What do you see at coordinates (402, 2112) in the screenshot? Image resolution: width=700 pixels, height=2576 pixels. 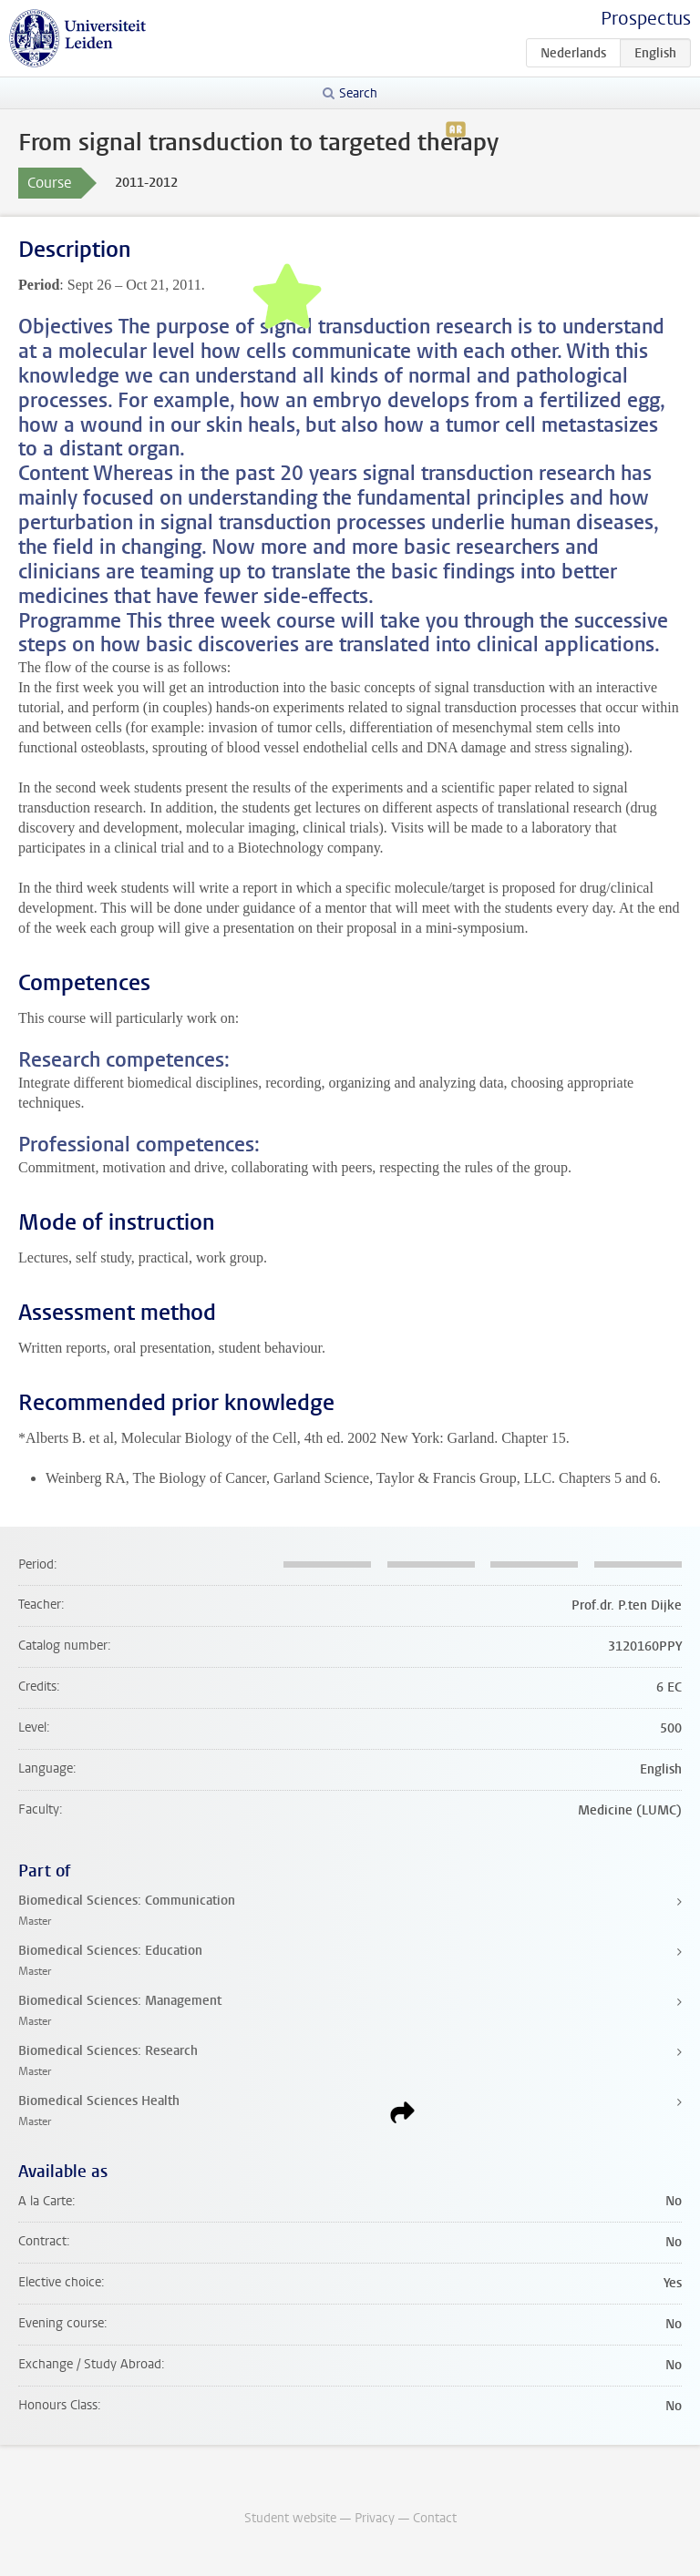 I see `share this content` at bounding box center [402, 2112].